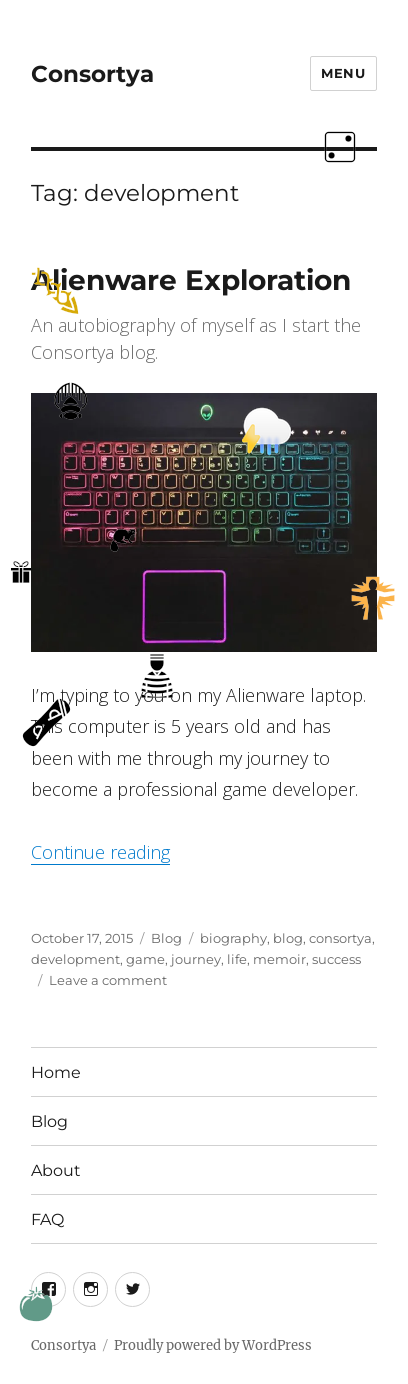  Describe the element at coordinates (21, 571) in the screenshot. I see `view your gifts or rewards` at that location.